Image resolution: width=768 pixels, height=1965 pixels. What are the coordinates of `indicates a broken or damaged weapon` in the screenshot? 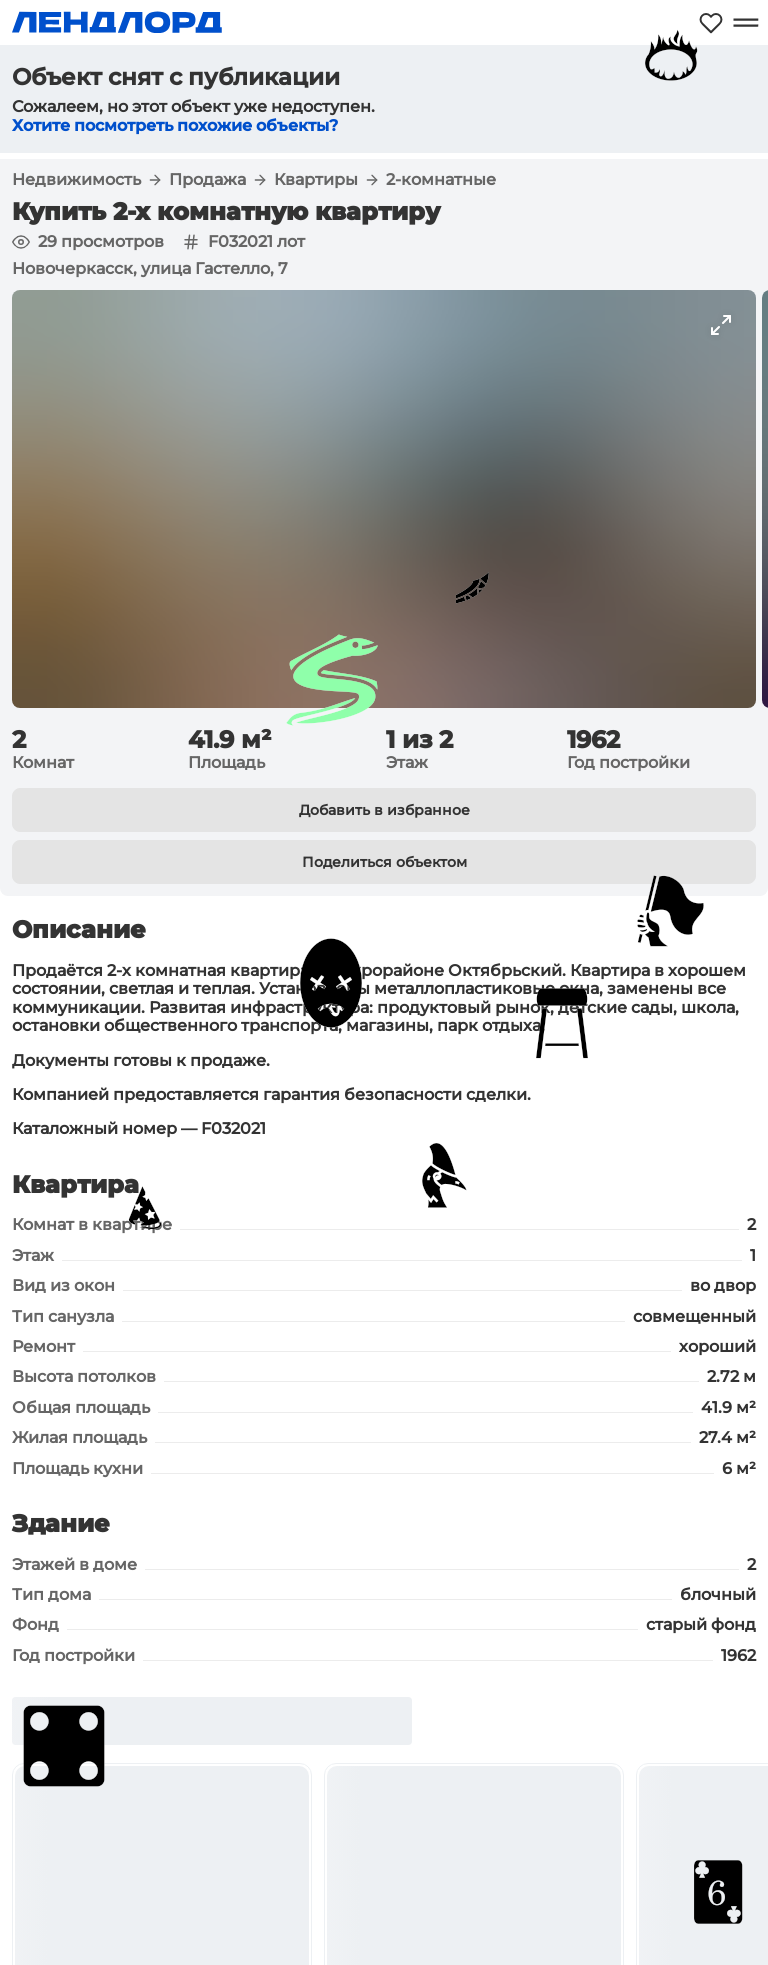 It's located at (472, 588).